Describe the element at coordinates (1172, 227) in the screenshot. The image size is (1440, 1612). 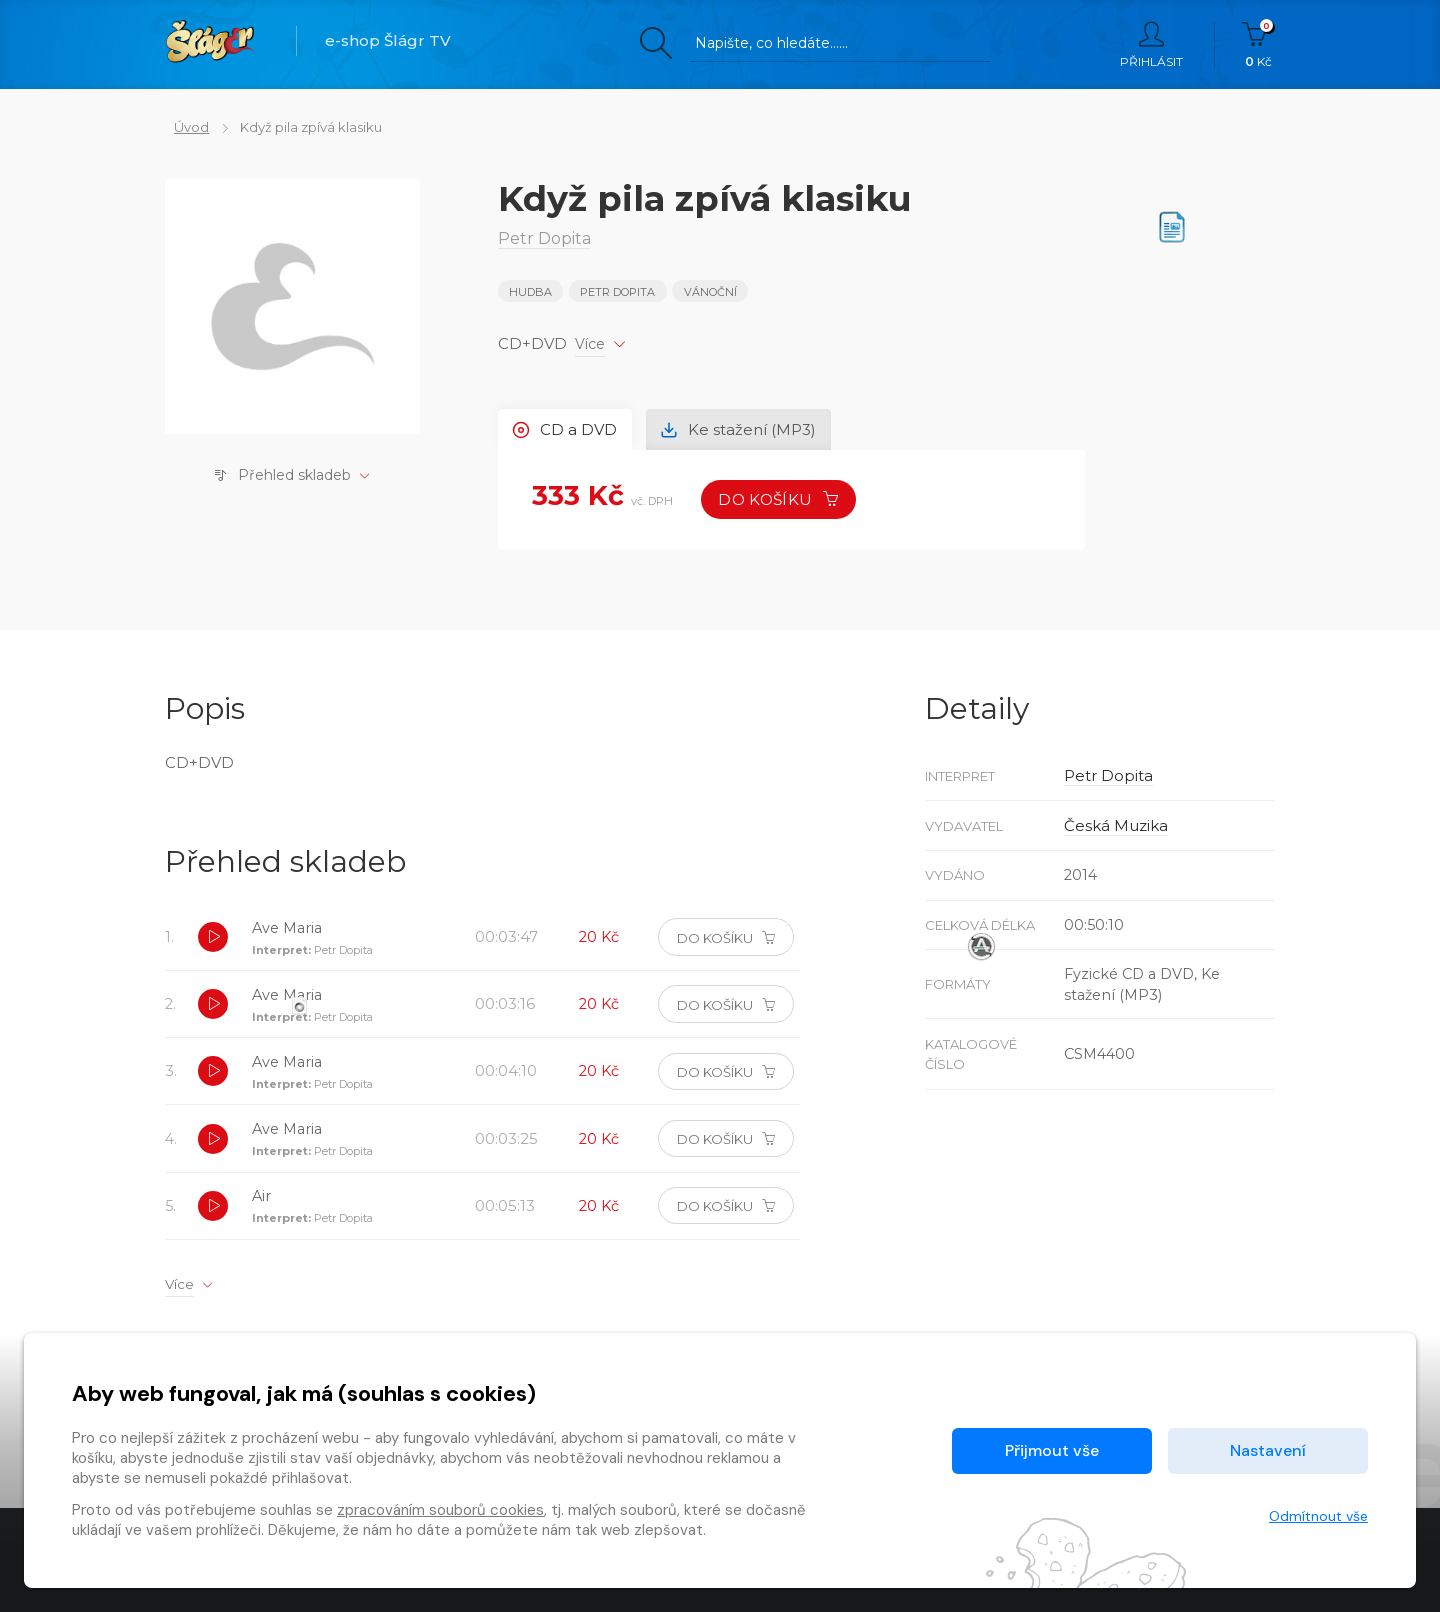
I see `libreoffice writer document template file` at that location.